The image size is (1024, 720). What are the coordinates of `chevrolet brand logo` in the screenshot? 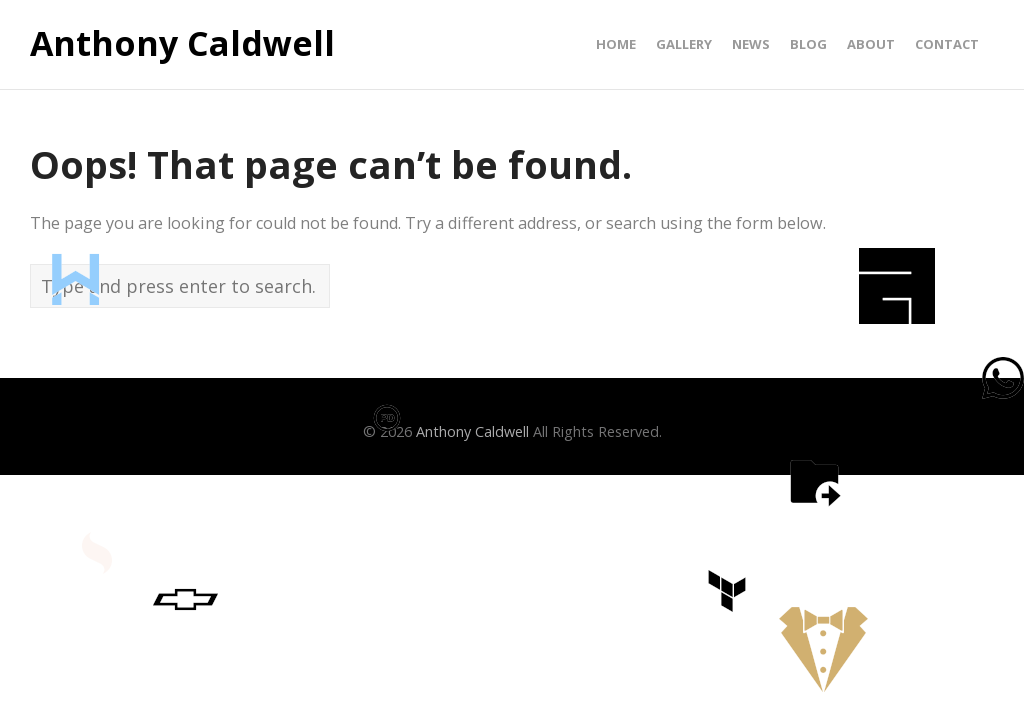 It's located at (185, 599).